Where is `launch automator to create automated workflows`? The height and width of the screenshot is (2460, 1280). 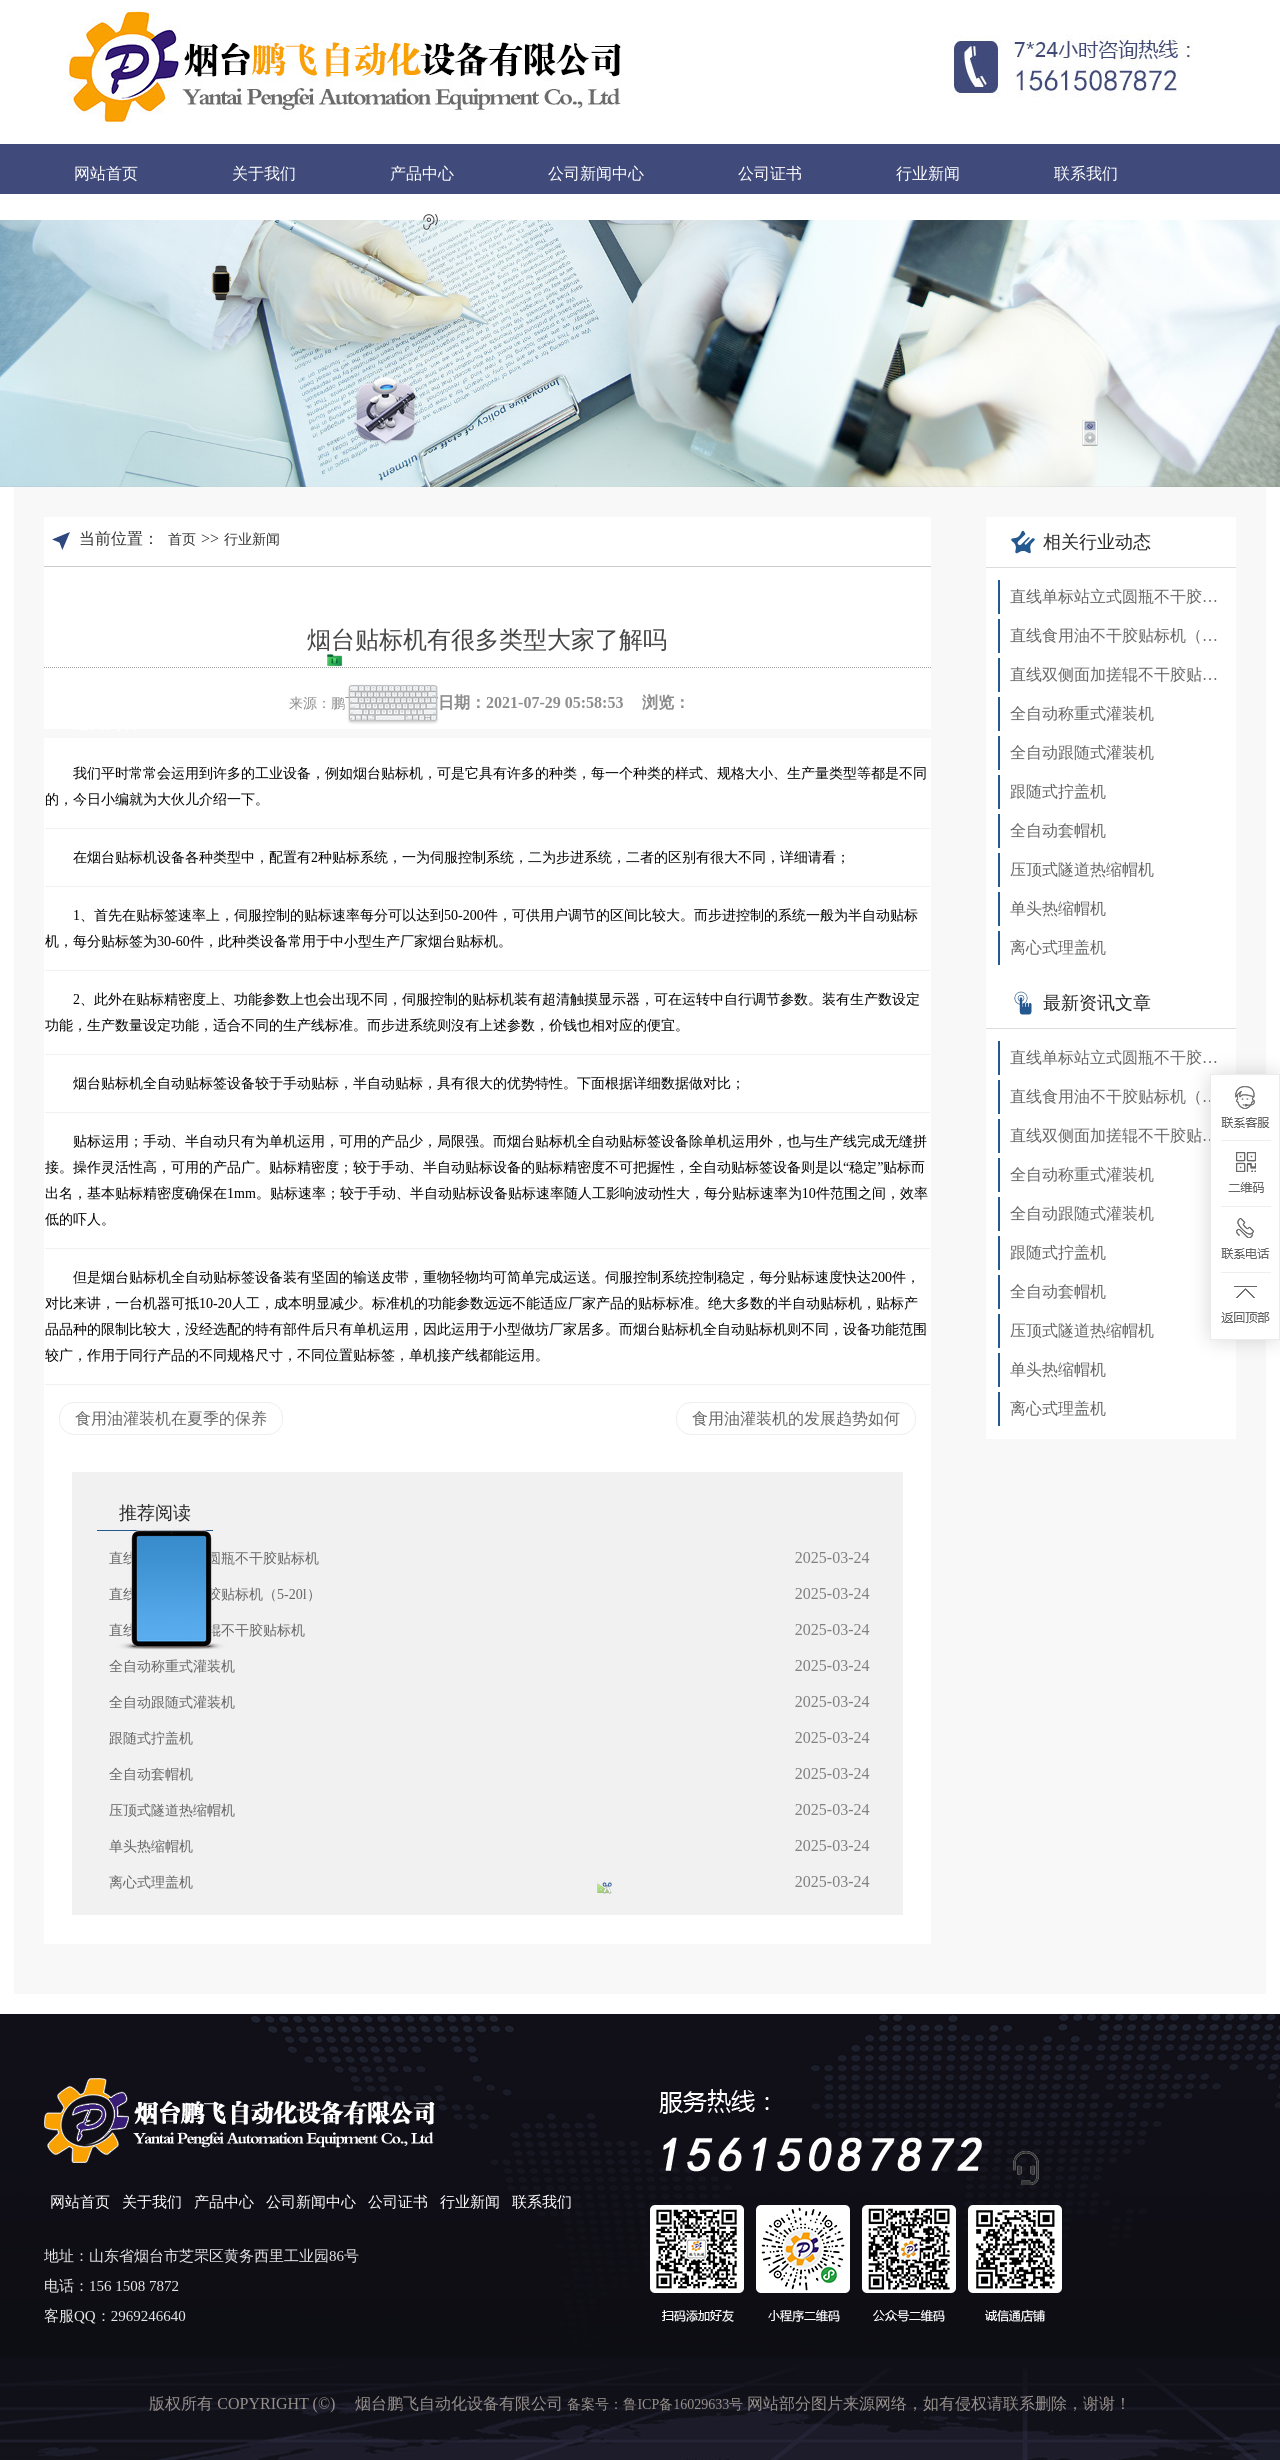
launch automator to create automated workflows is located at coordinates (385, 411).